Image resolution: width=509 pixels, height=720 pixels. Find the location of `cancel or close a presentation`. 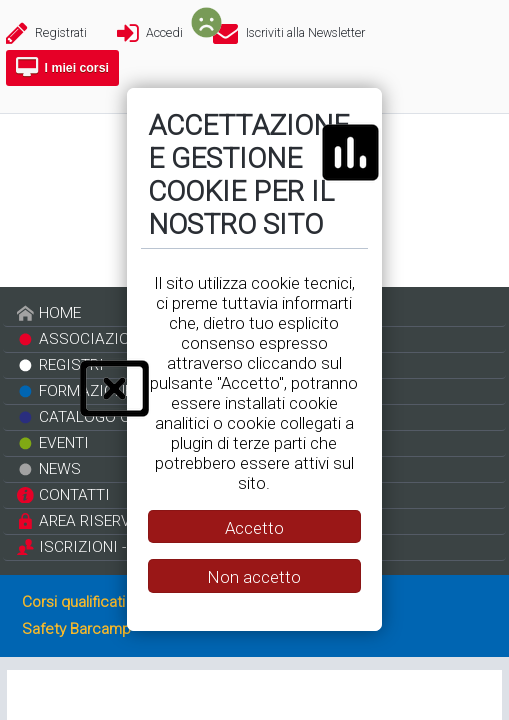

cancel or close a presentation is located at coordinates (114, 388).